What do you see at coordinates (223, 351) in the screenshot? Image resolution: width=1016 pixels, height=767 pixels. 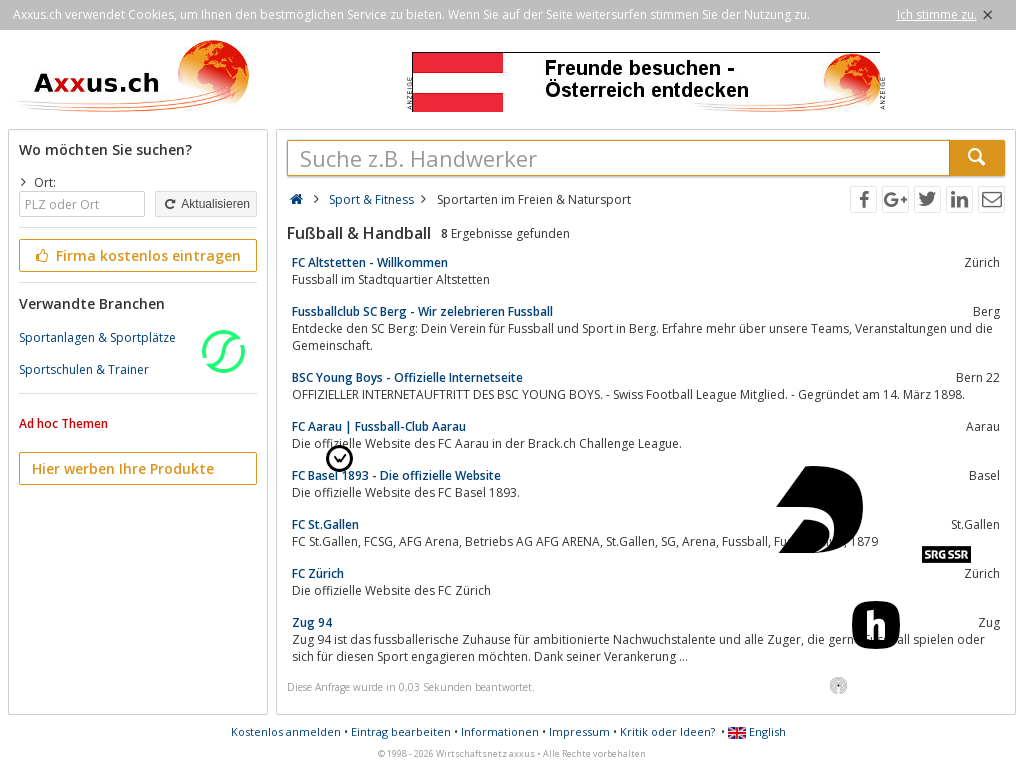 I see `open the OneStream app` at bounding box center [223, 351].